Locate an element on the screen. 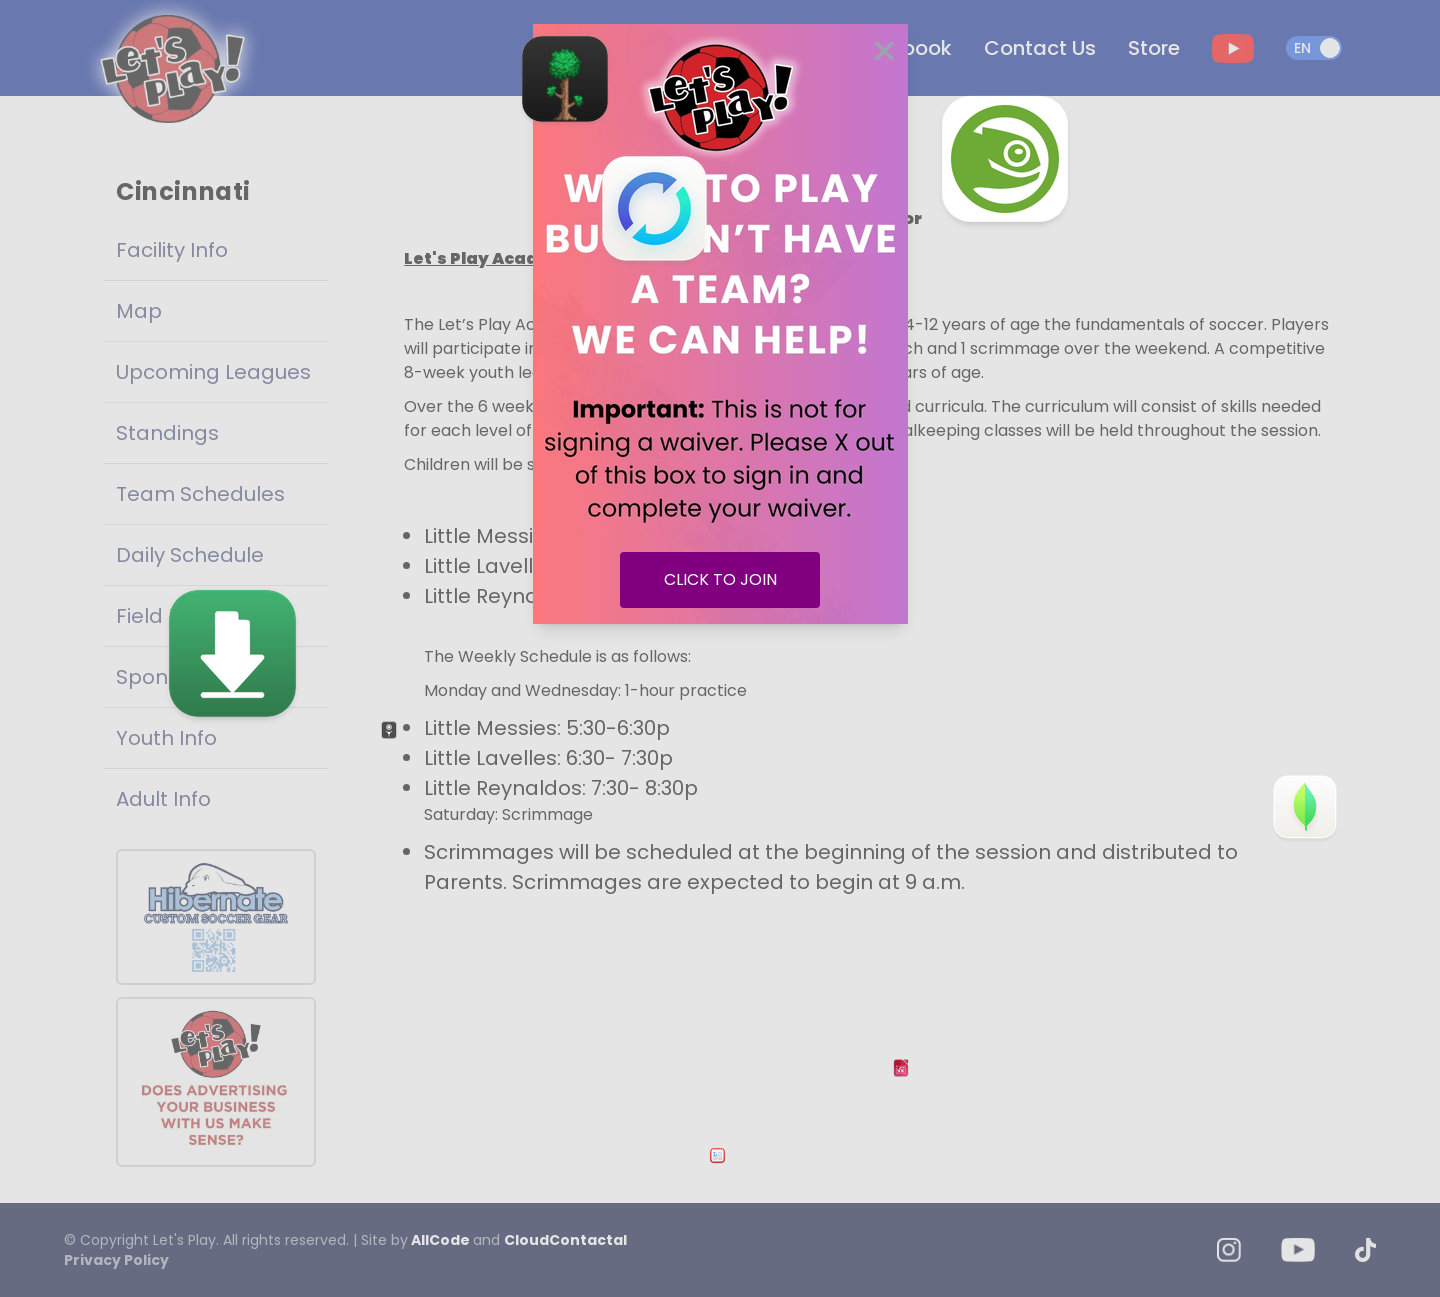 The image size is (1440, 1297). open Lorem placeholder text generator app is located at coordinates (717, 1155).